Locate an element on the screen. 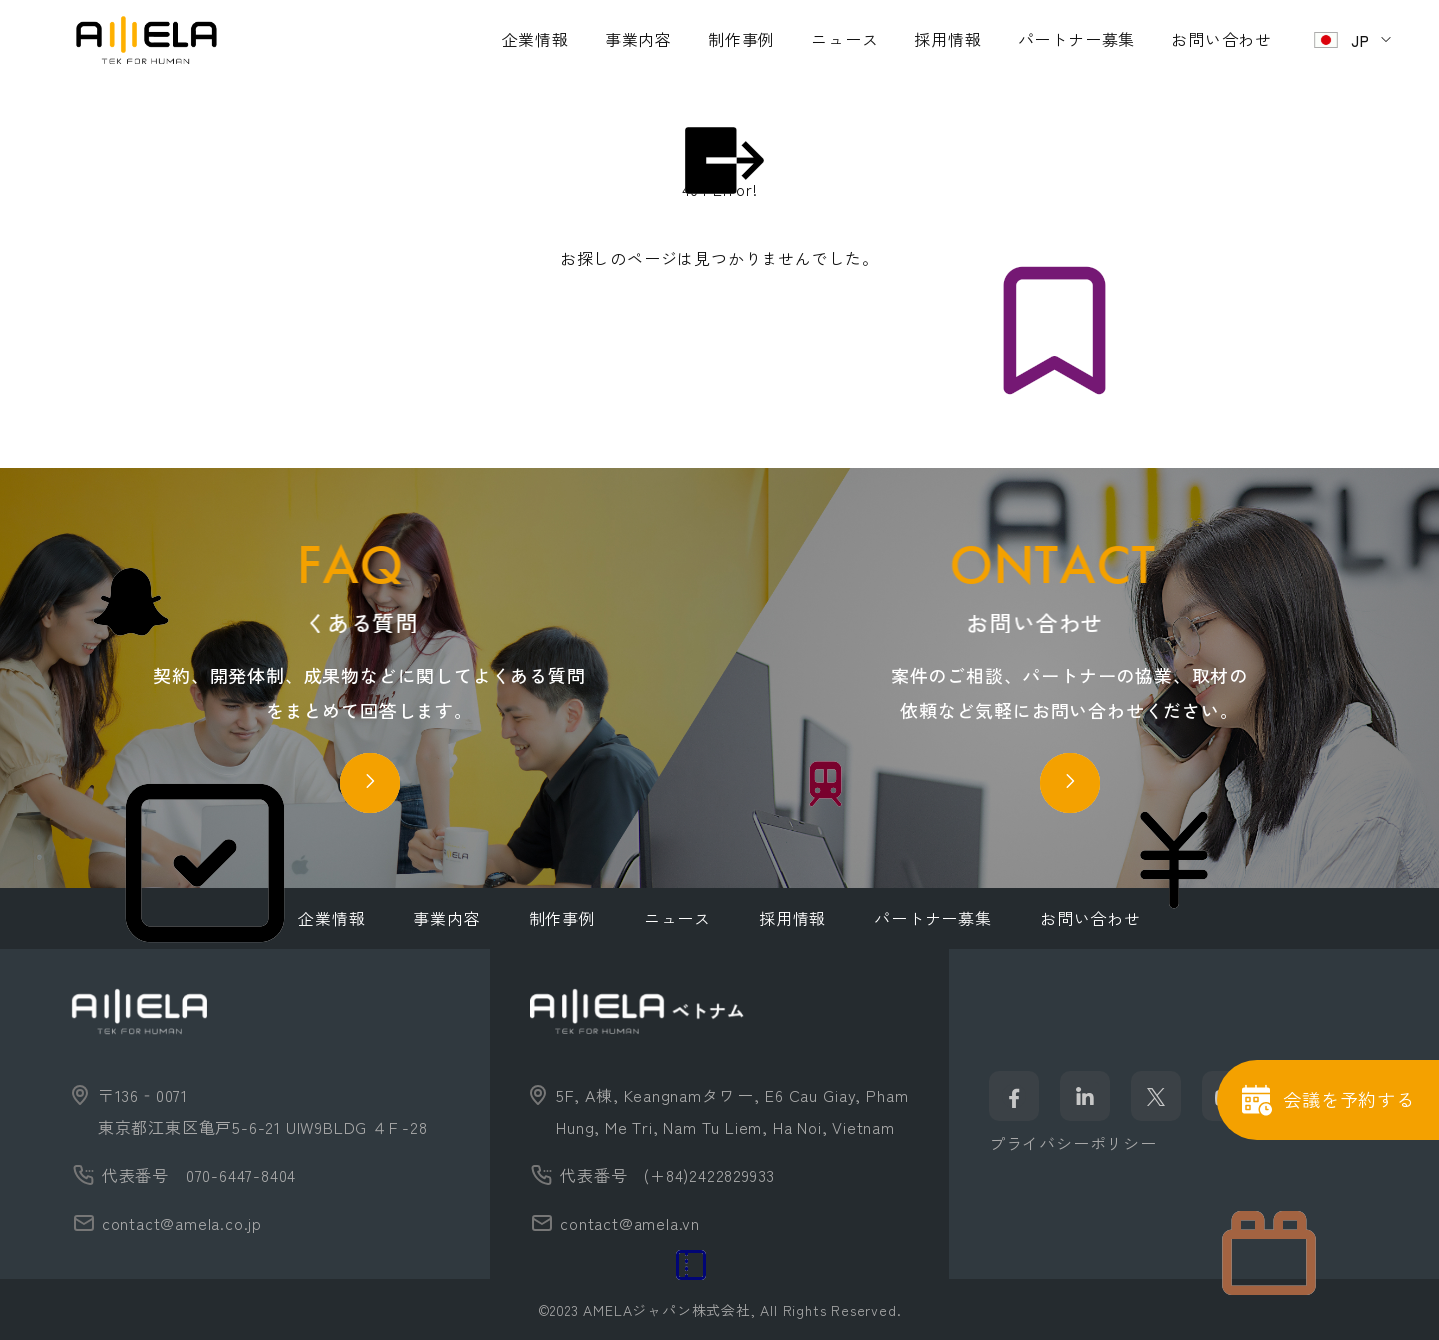 This screenshot has width=1439, height=1340. mark item as complete is located at coordinates (205, 863).